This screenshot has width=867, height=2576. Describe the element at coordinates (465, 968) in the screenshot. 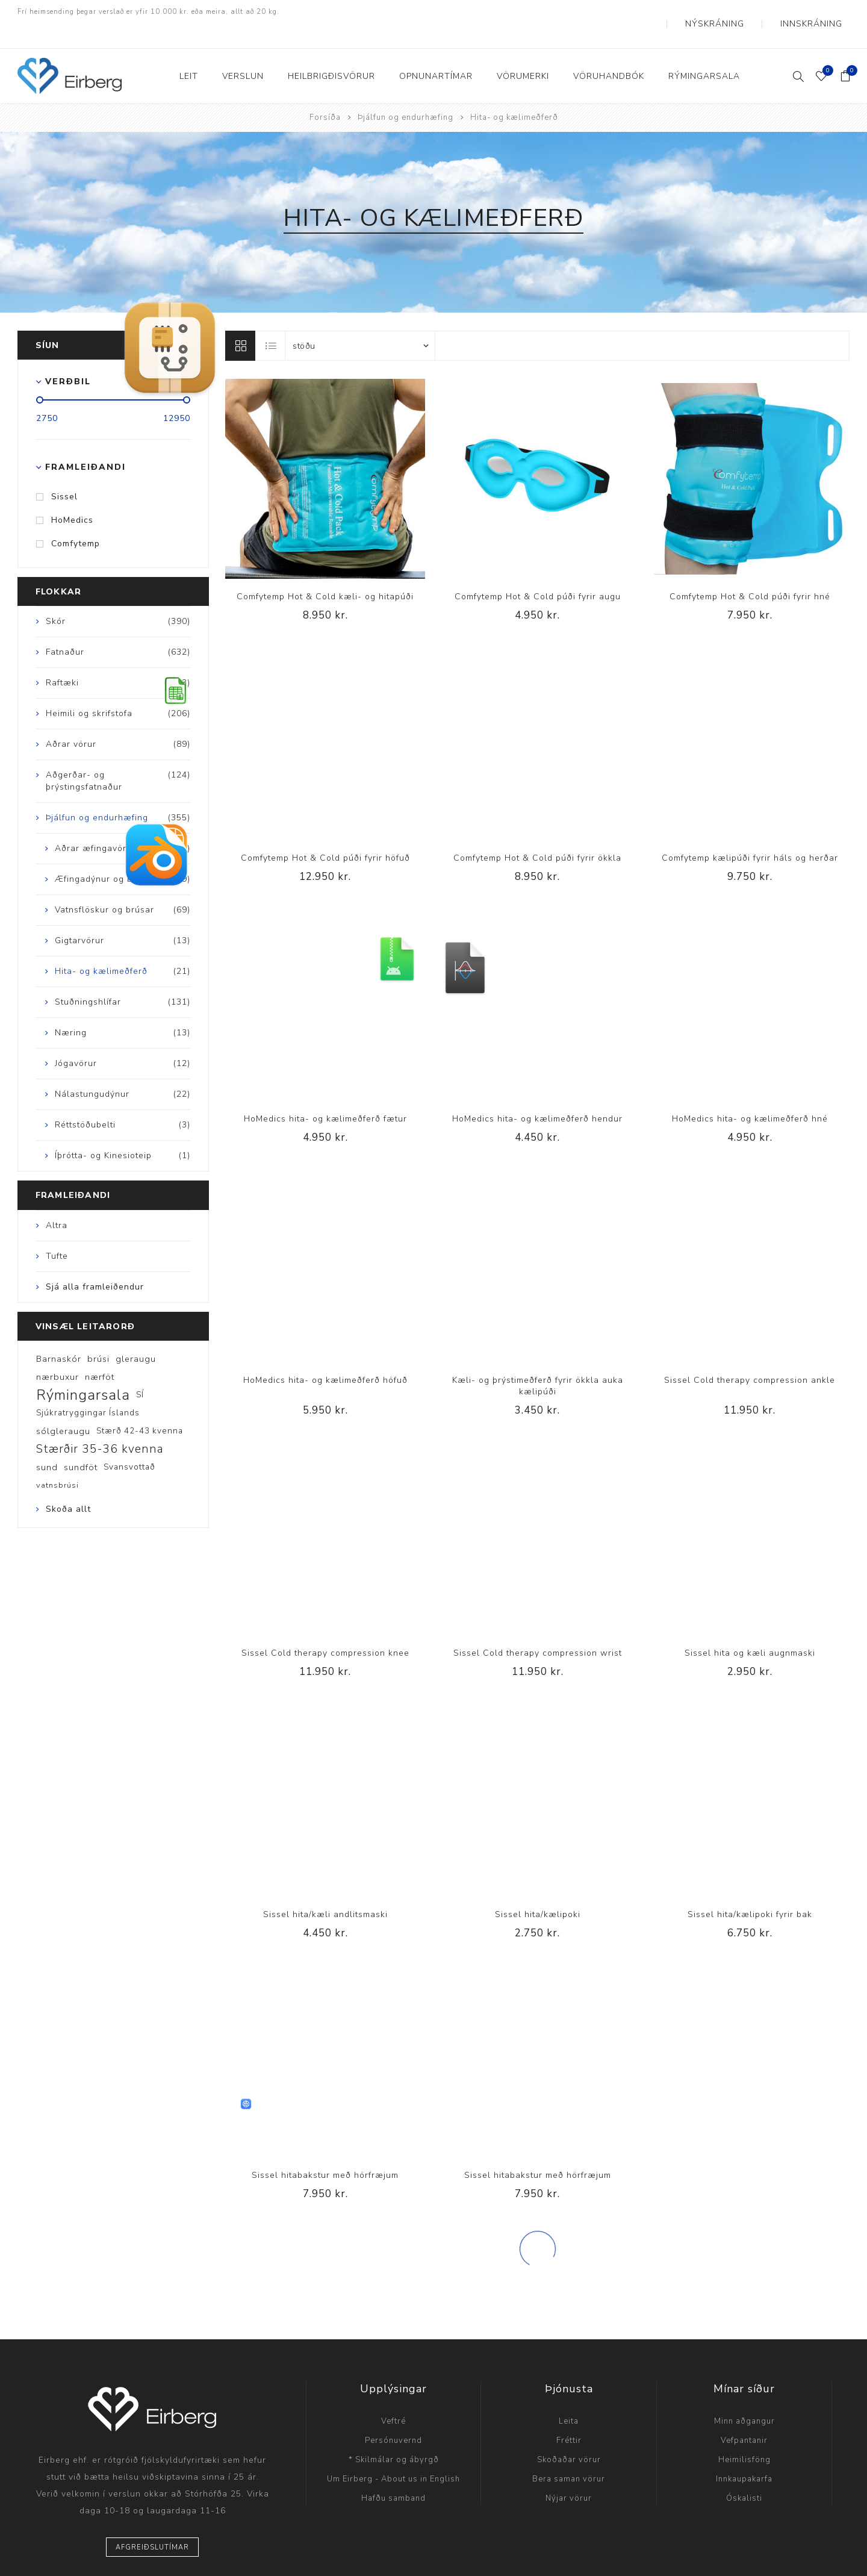

I see `open a LabPlot2 data analysis file` at that location.